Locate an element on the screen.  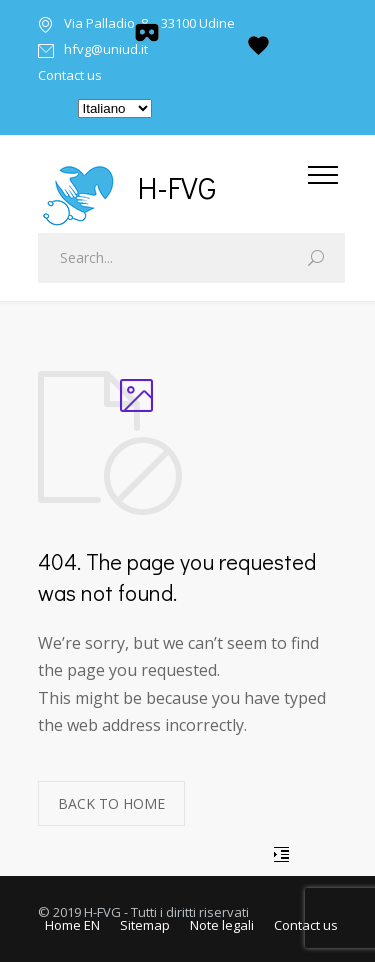
view or open an image file is located at coordinates (136, 395).